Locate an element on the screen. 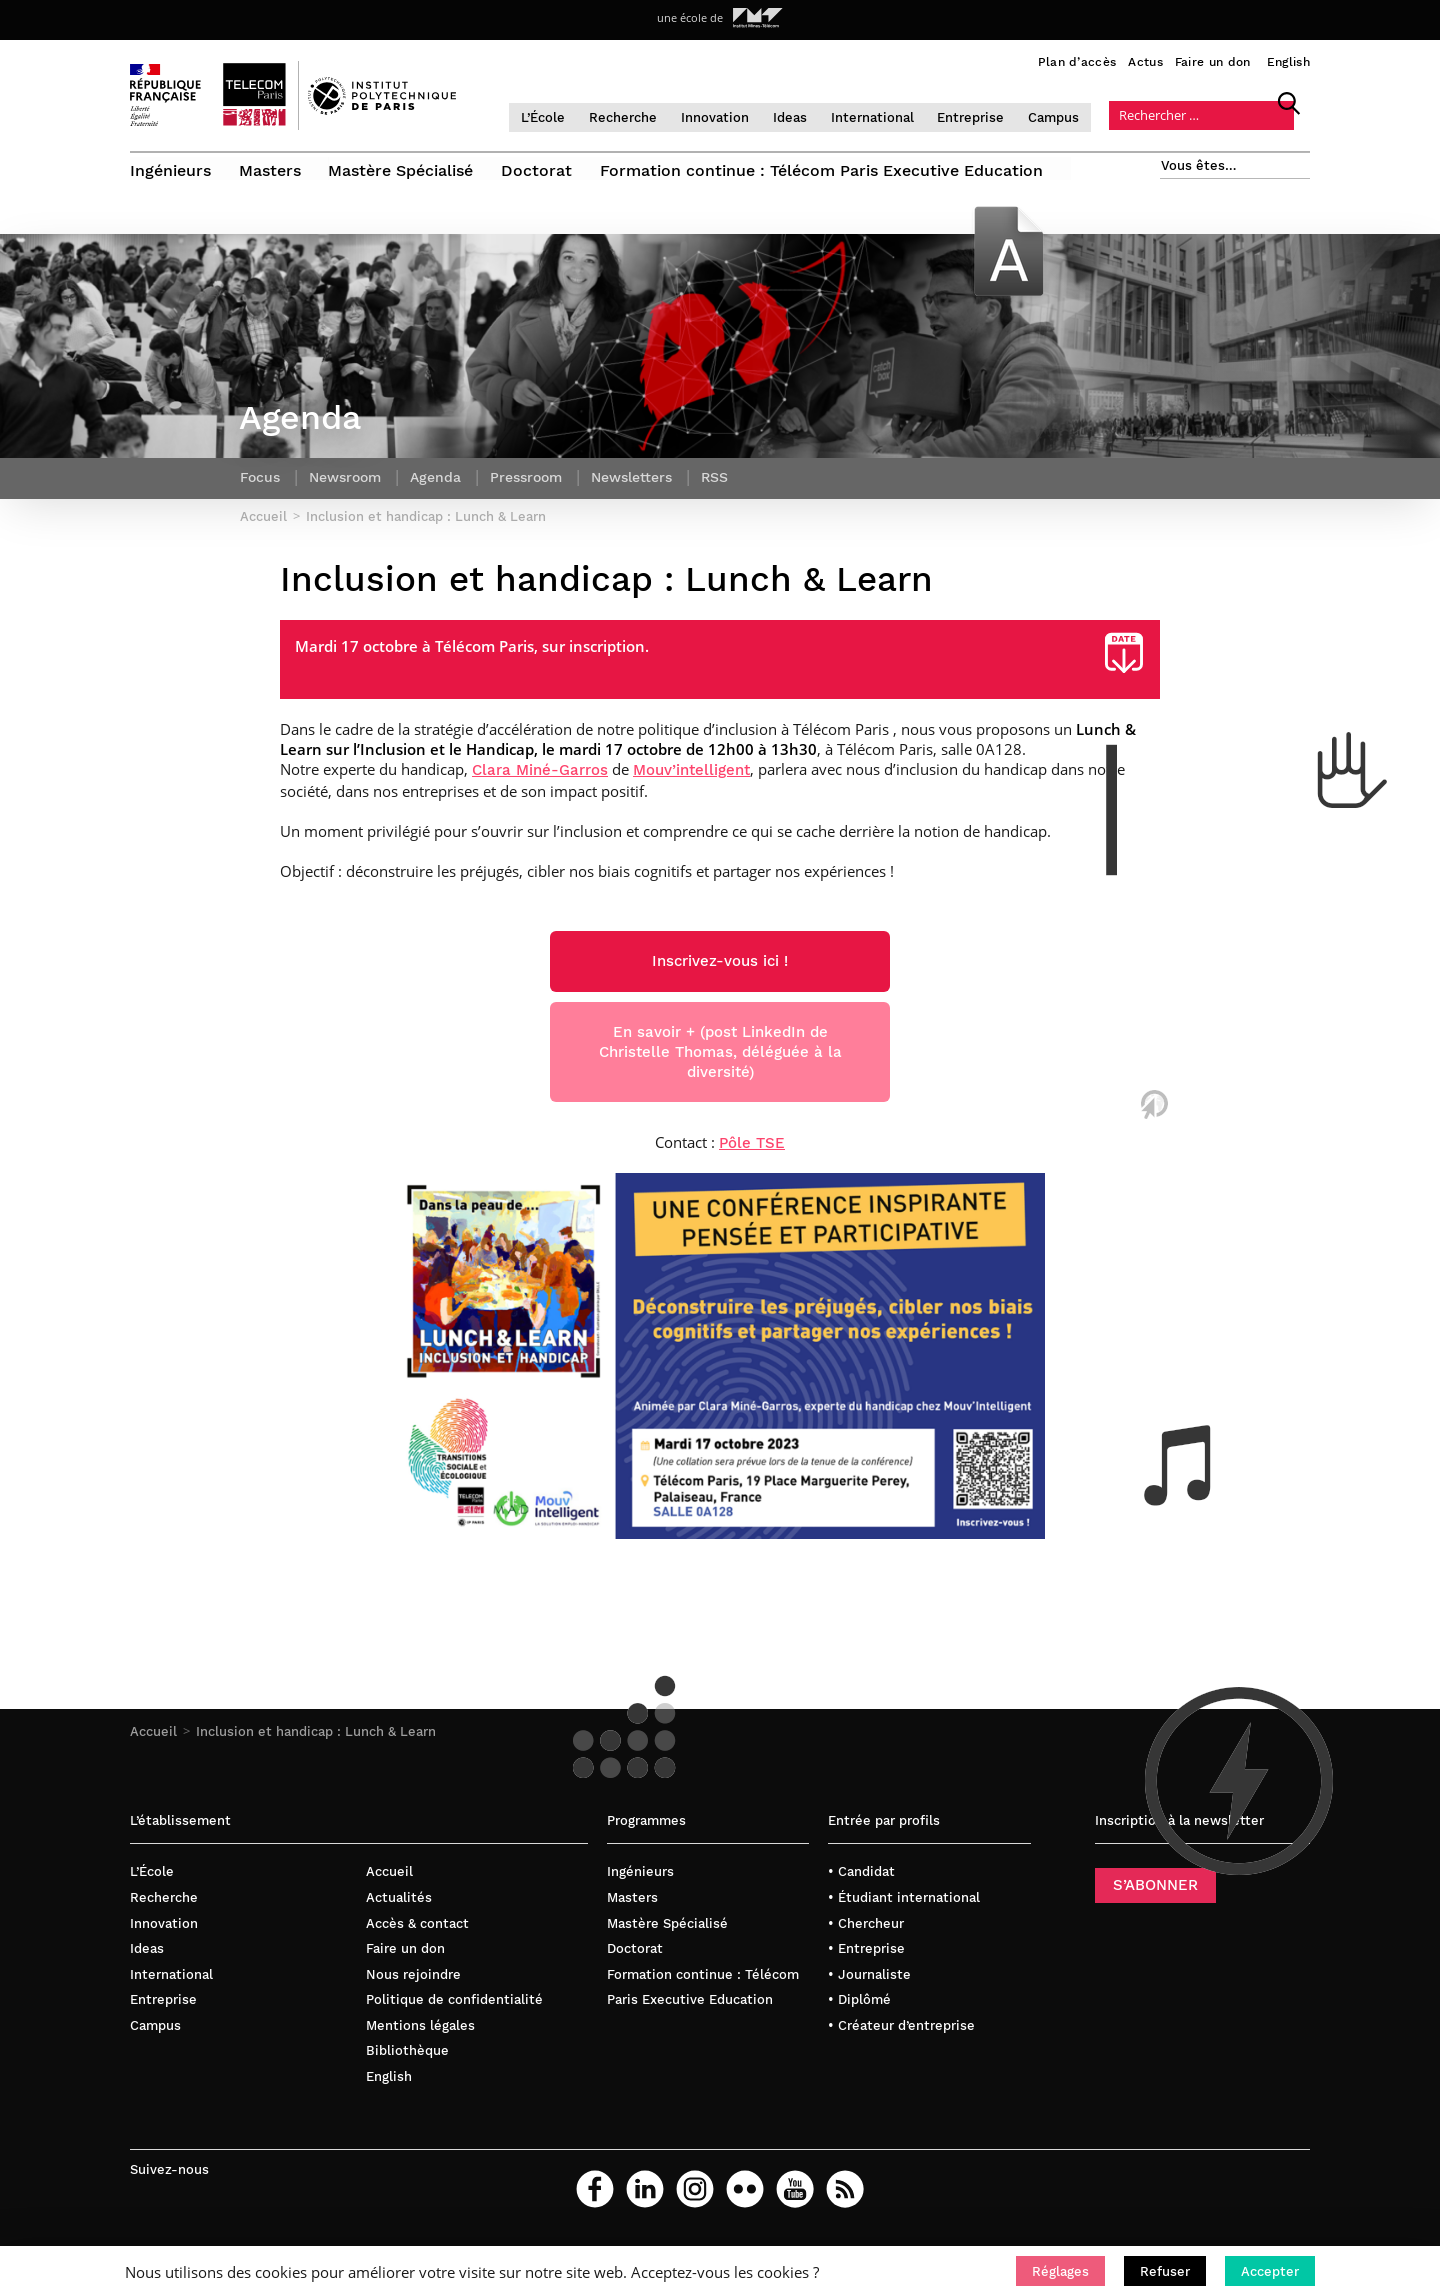 The image size is (1440, 2296). open the music app is located at coordinates (1178, 1468).